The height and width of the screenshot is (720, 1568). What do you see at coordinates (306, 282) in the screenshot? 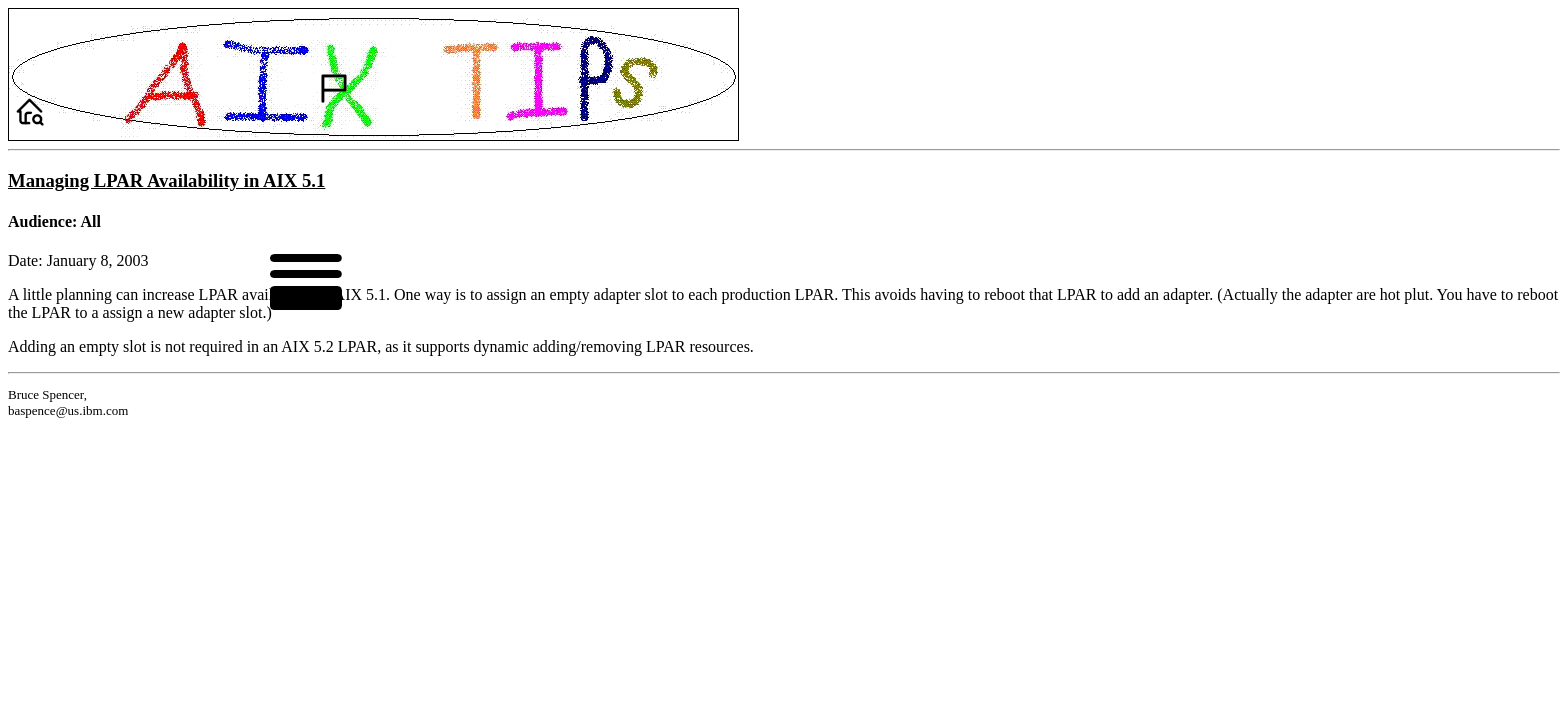
I see `split view horizontally` at bounding box center [306, 282].